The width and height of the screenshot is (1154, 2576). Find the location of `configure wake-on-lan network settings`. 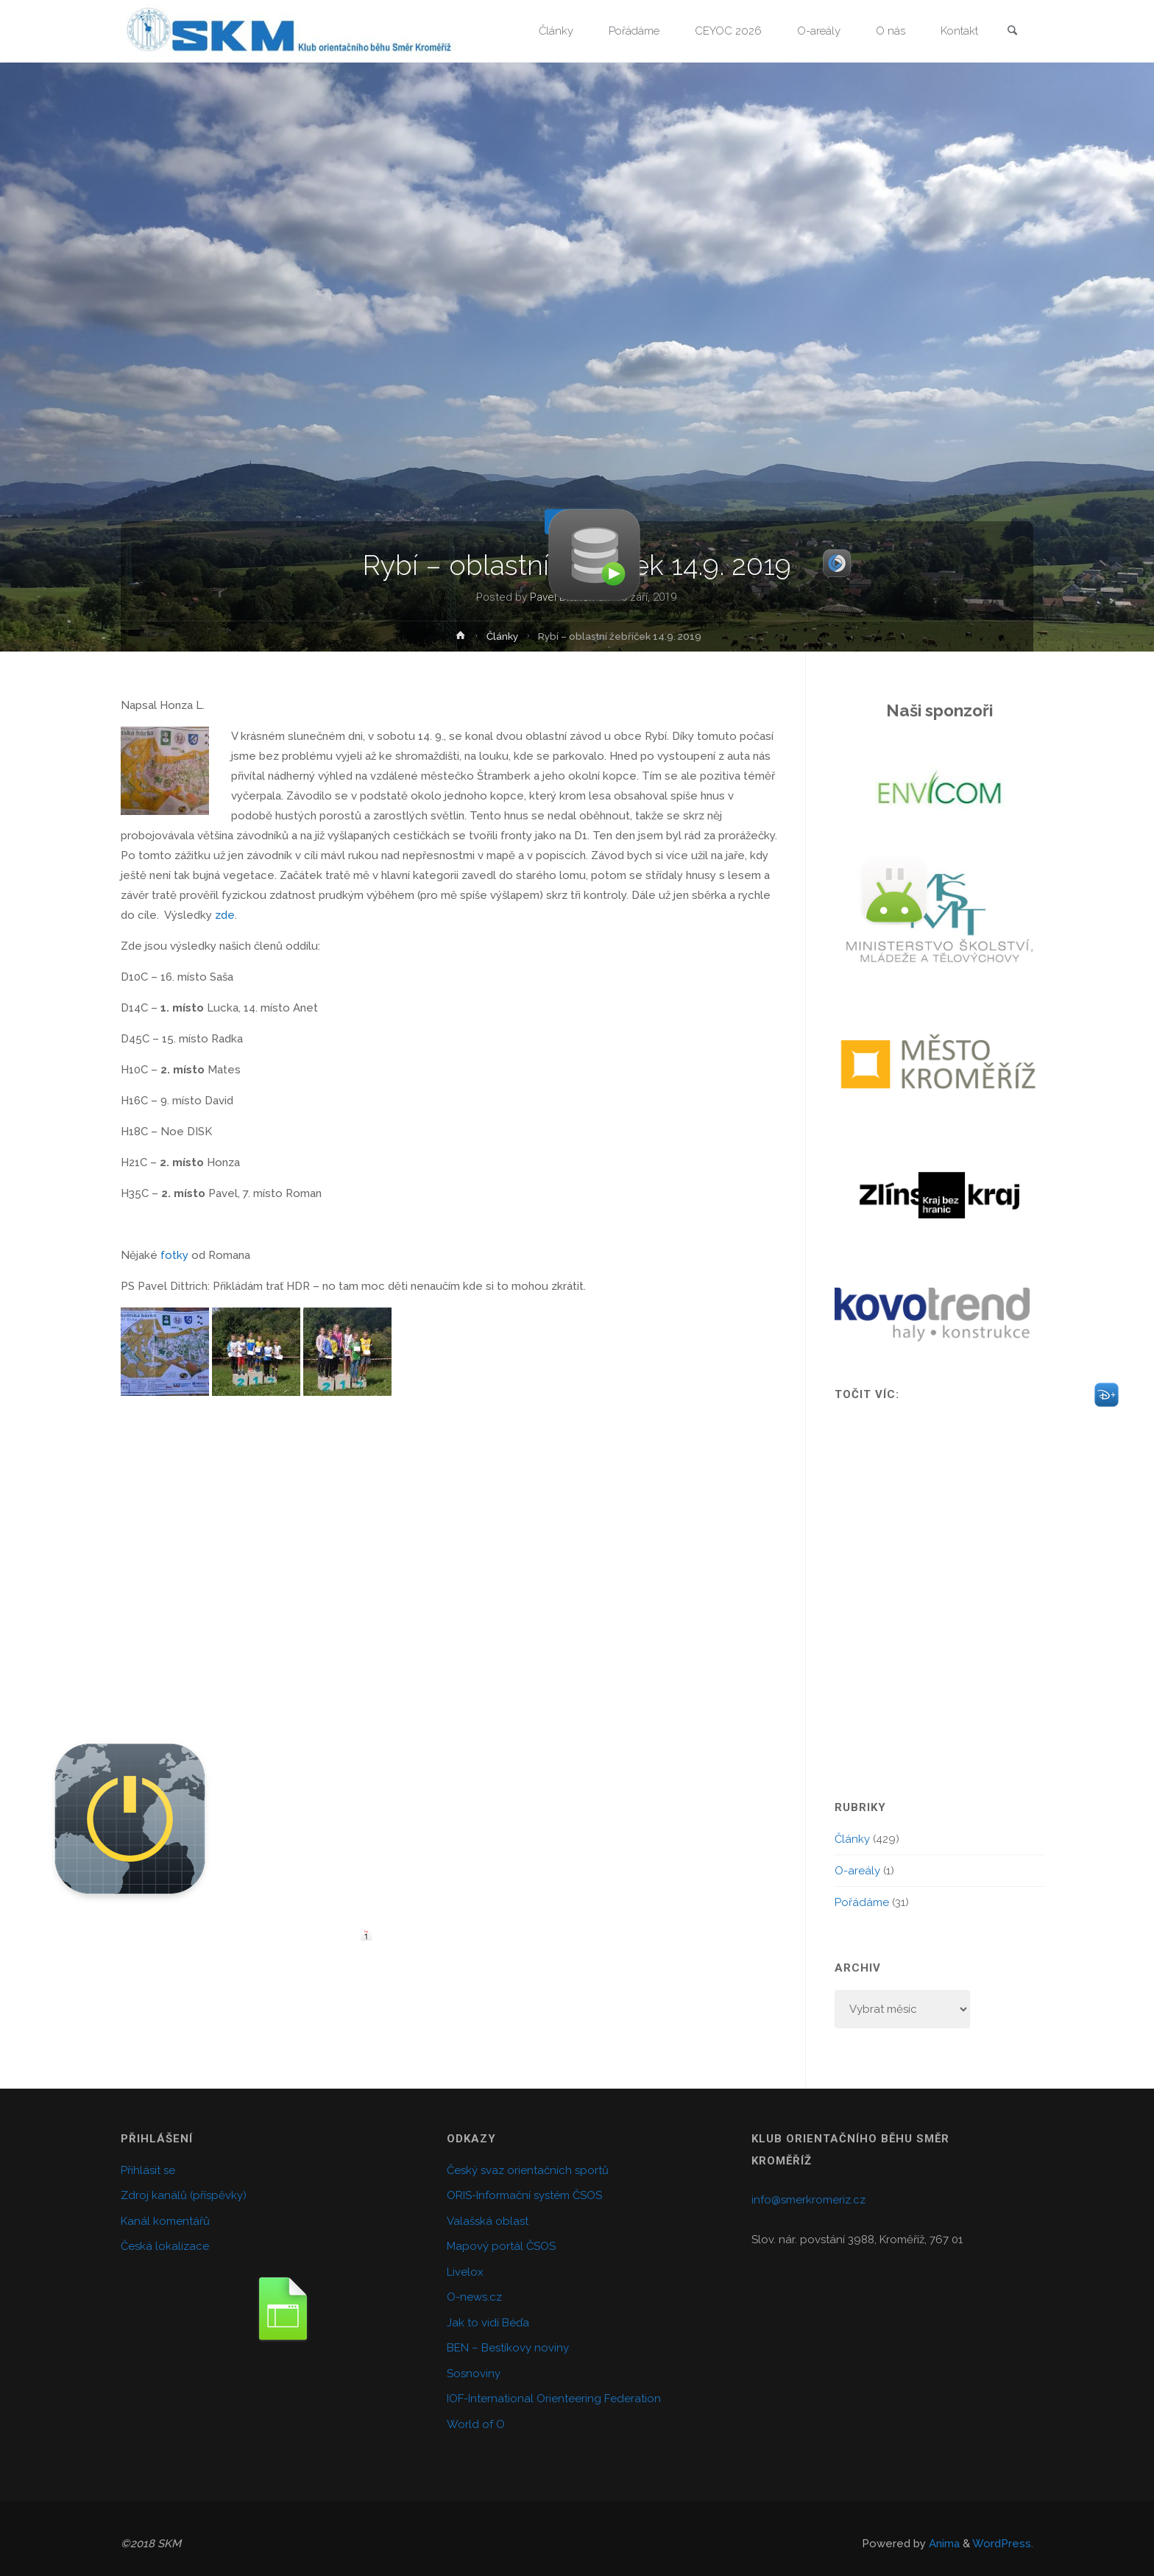

configure wake-on-lan network settings is located at coordinates (130, 1818).